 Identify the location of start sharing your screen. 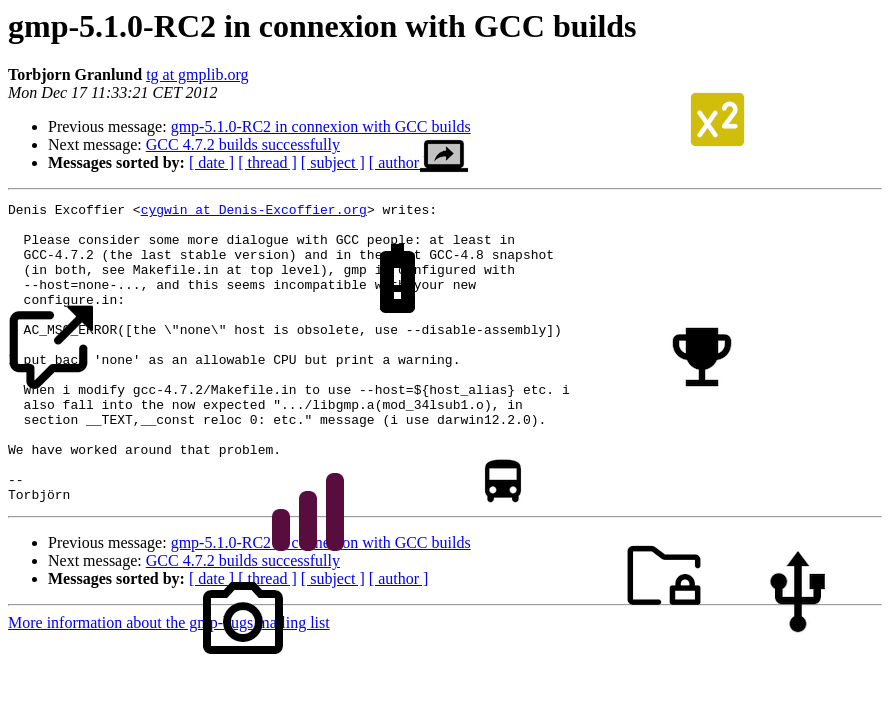
(444, 156).